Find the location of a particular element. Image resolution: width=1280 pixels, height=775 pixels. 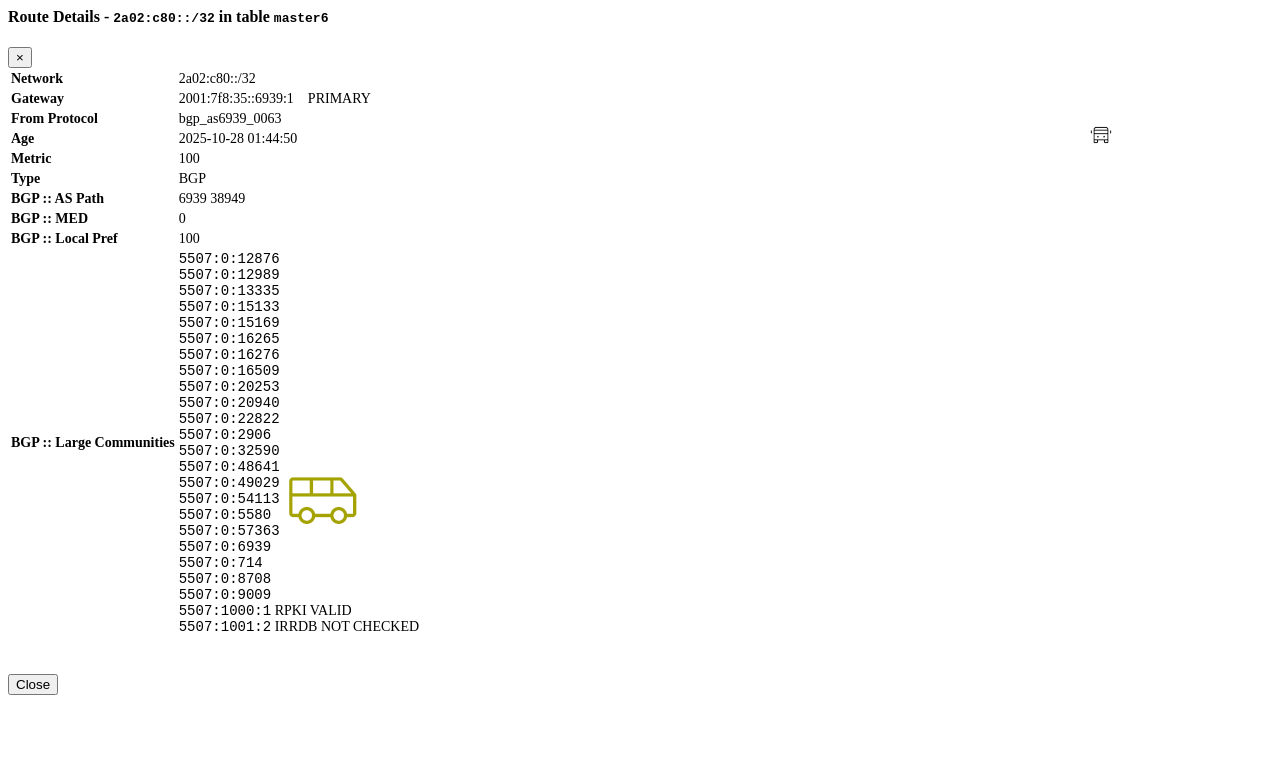

view bus routes or schedules is located at coordinates (1101, 135).